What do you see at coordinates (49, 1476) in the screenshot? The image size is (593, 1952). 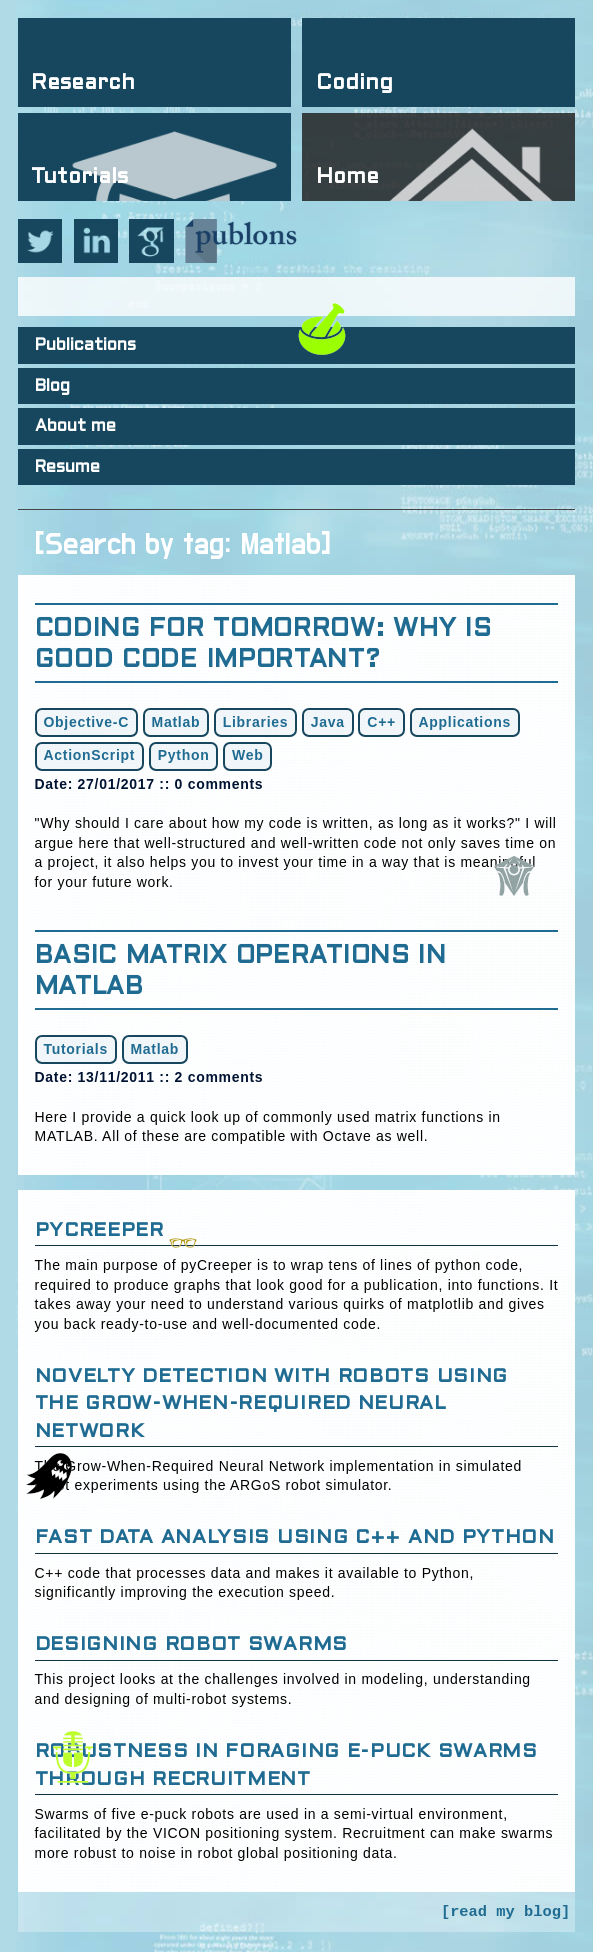 I see `toggle ghost mode or invisible status` at bounding box center [49, 1476].